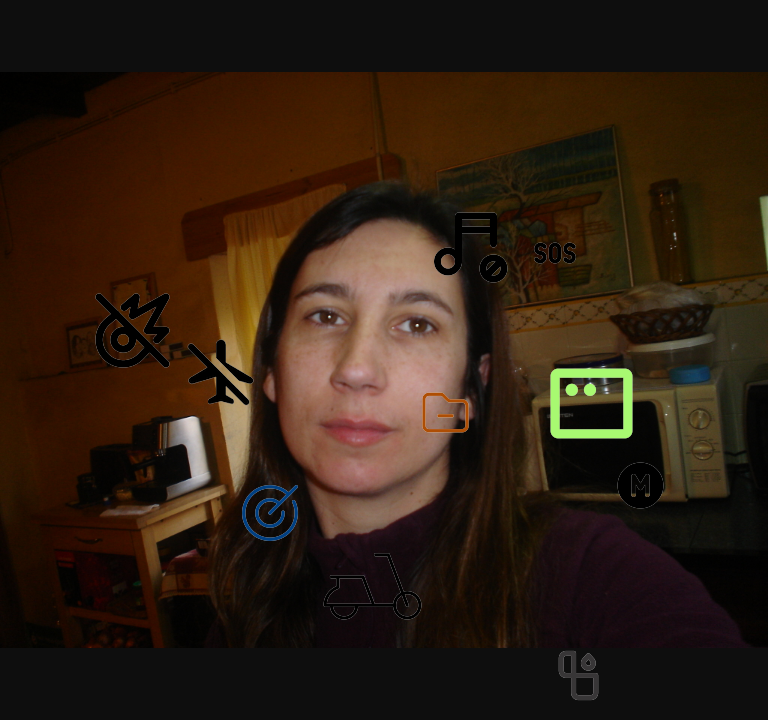 This screenshot has width=768, height=720. I want to click on metro or subway transit indicator, so click(640, 485).